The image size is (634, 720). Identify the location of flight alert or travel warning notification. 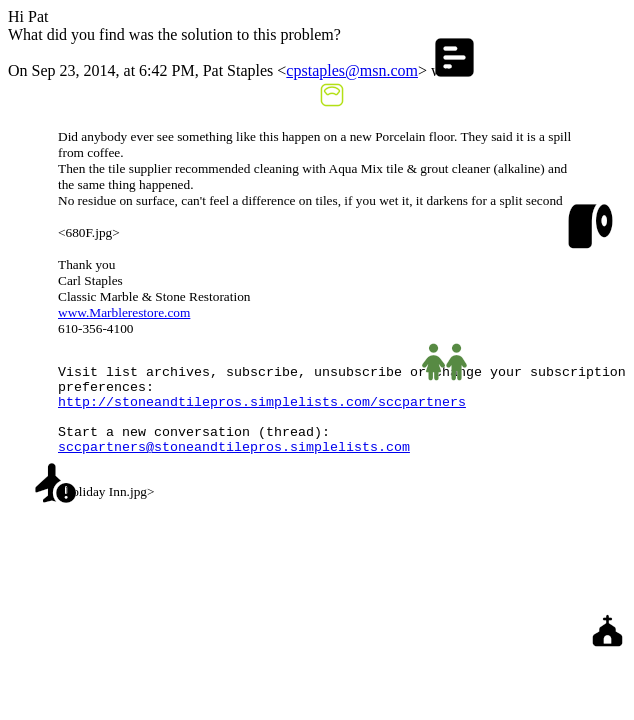
(54, 483).